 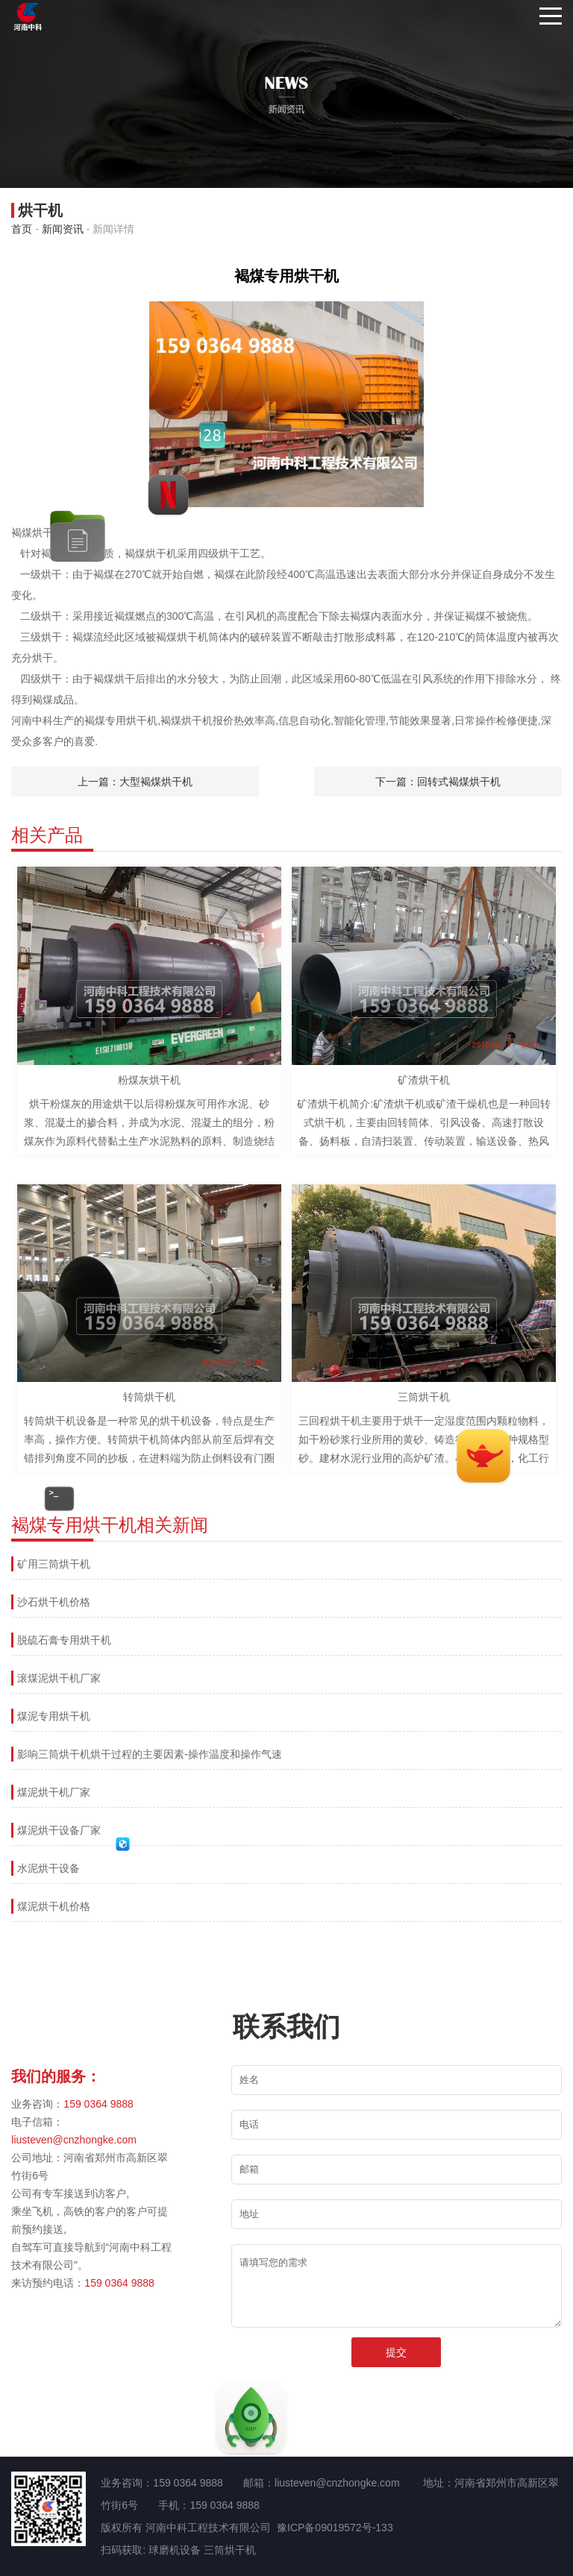 What do you see at coordinates (483, 1456) in the screenshot?
I see `open geany text editor` at bounding box center [483, 1456].